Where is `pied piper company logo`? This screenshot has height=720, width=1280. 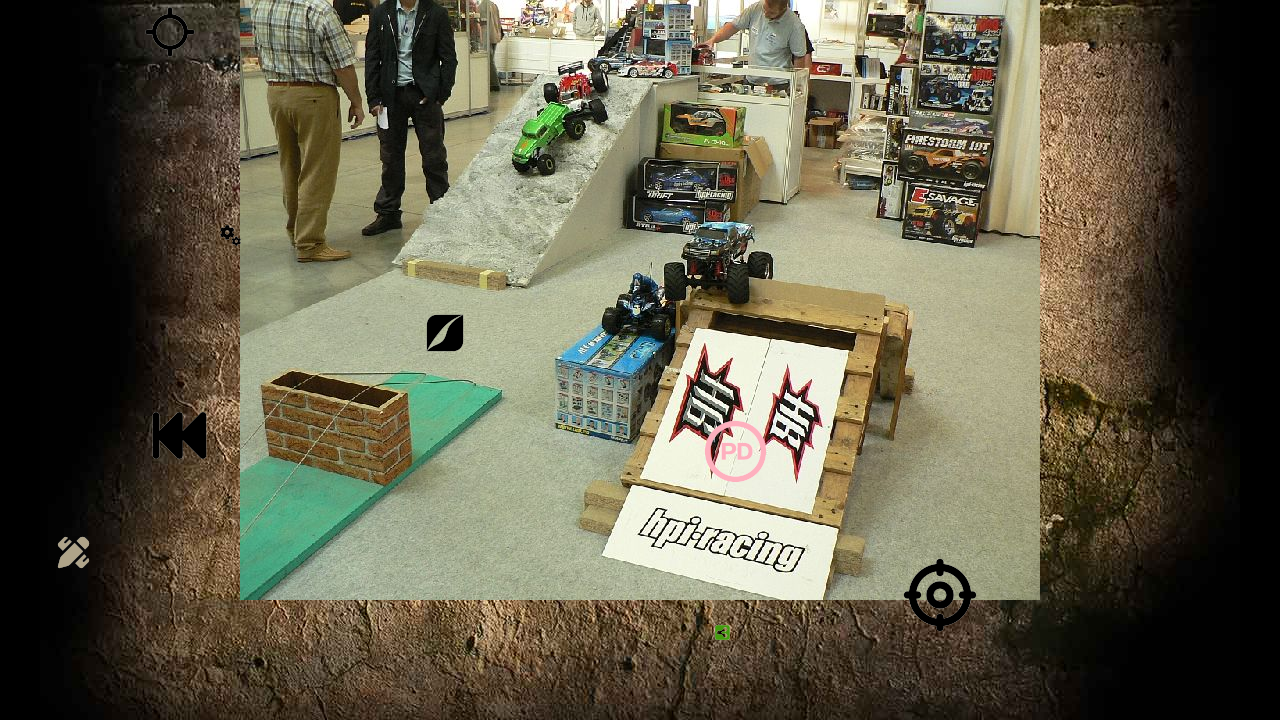 pied piper company logo is located at coordinates (445, 333).